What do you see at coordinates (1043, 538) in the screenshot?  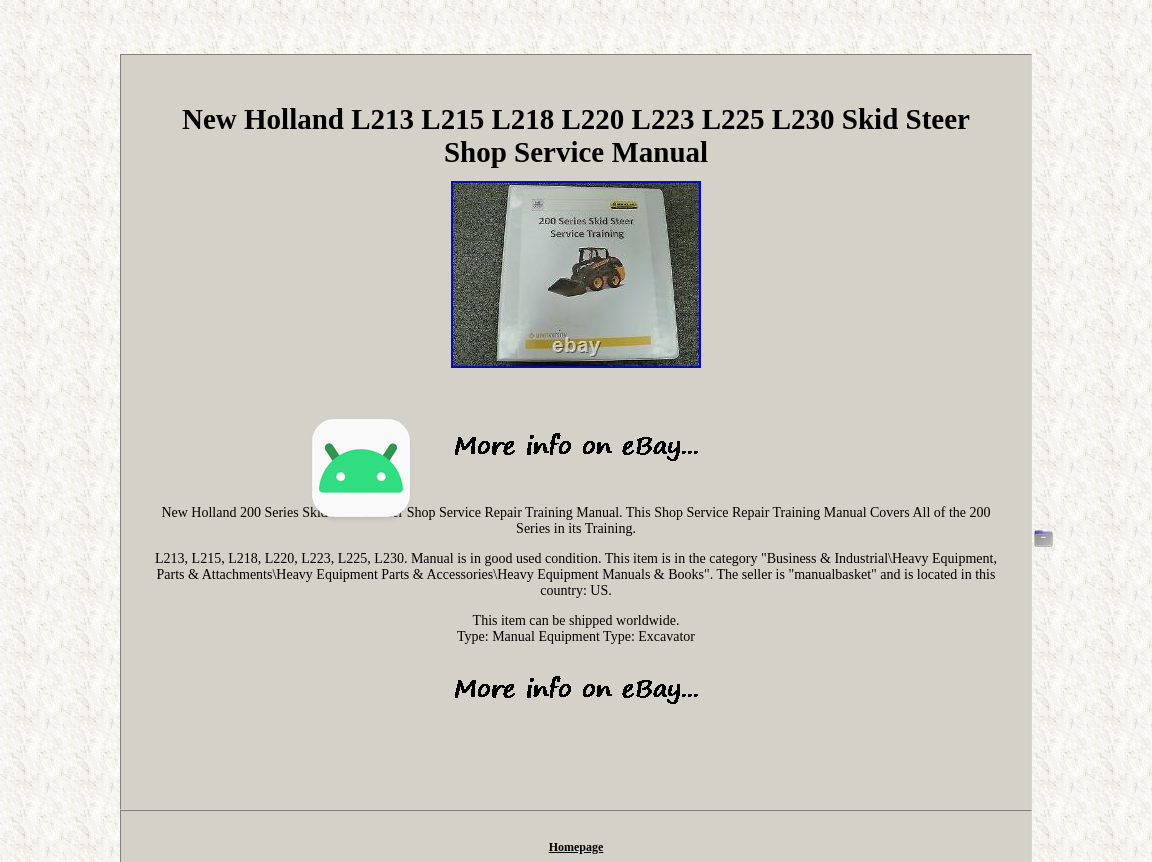 I see `open the file manager application` at bounding box center [1043, 538].